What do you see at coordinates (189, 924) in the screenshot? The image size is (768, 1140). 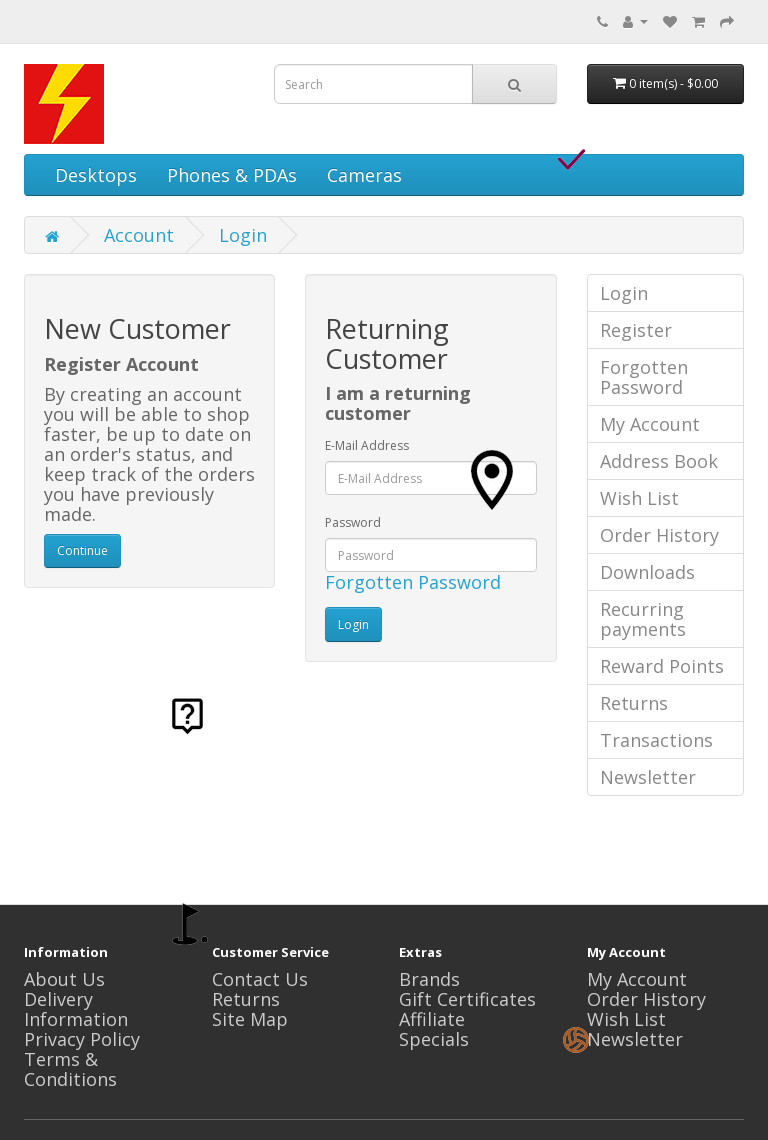 I see `view nearby golf courses` at bounding box center [189, 924].